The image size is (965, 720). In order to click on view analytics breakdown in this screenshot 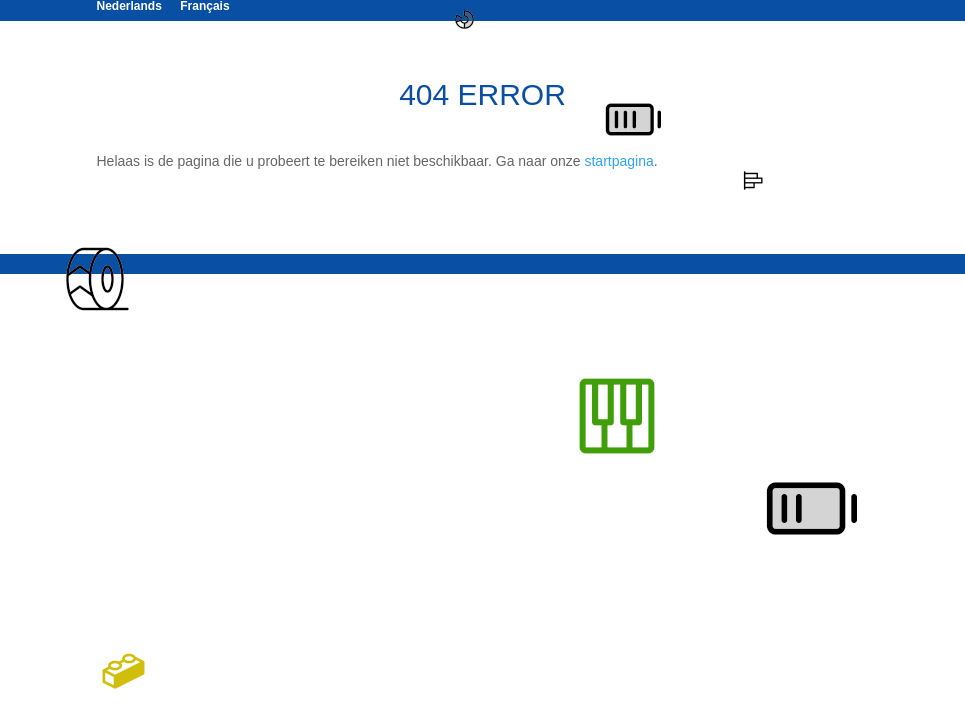, I will do `click(464, 19)`.